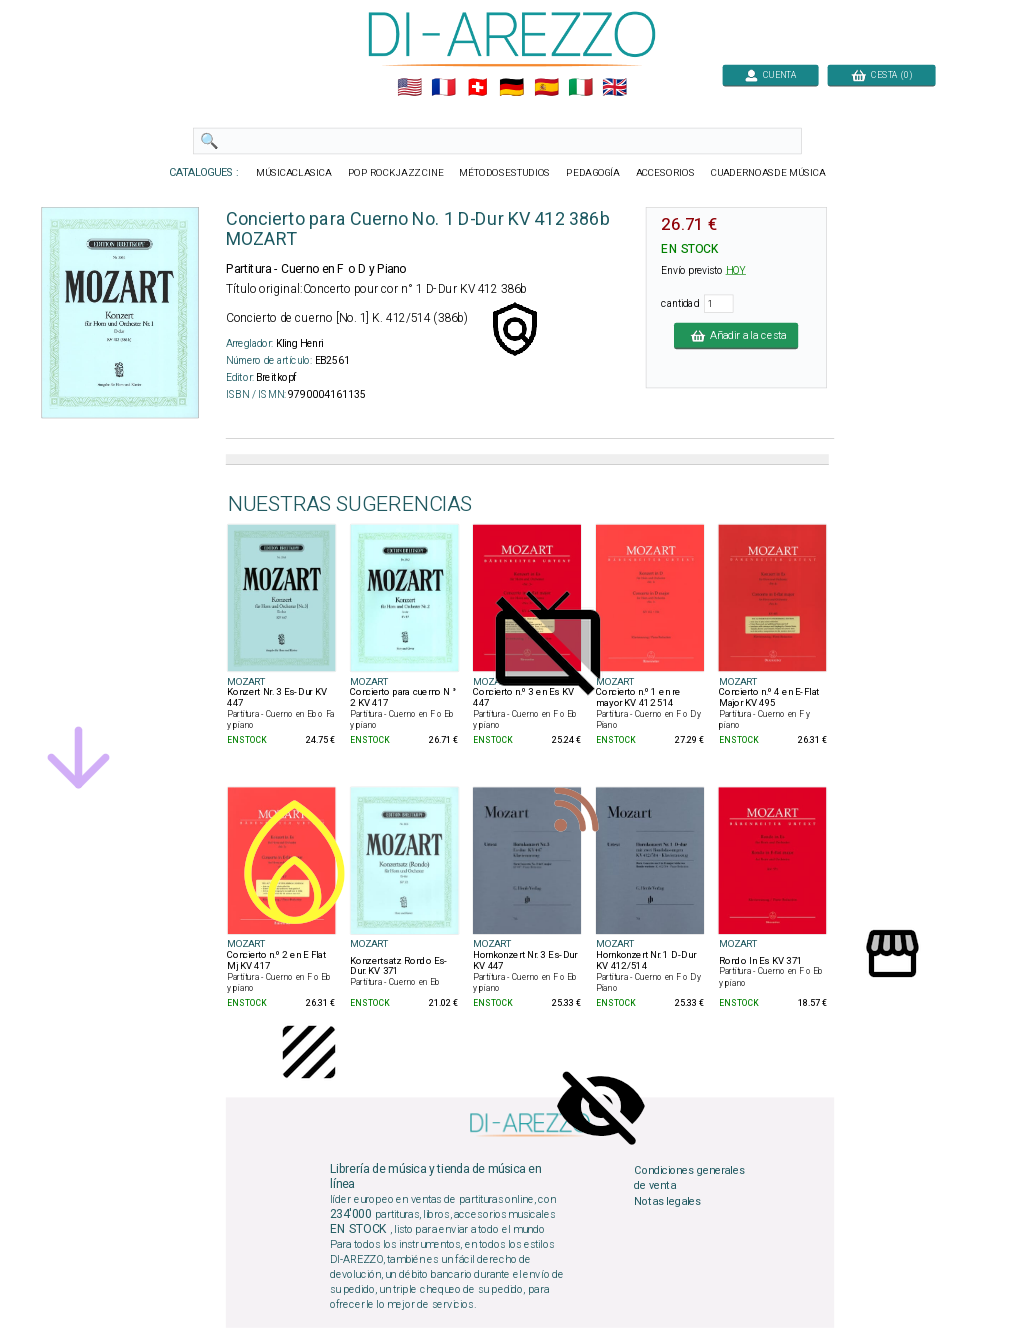 Image resolution: width=1024 pixels, height=1328 pixels. What do you see at coordinates (601, 1108) in the screenshot?
I see `hide password or sensitive content` at bounding box center [601, 1108].